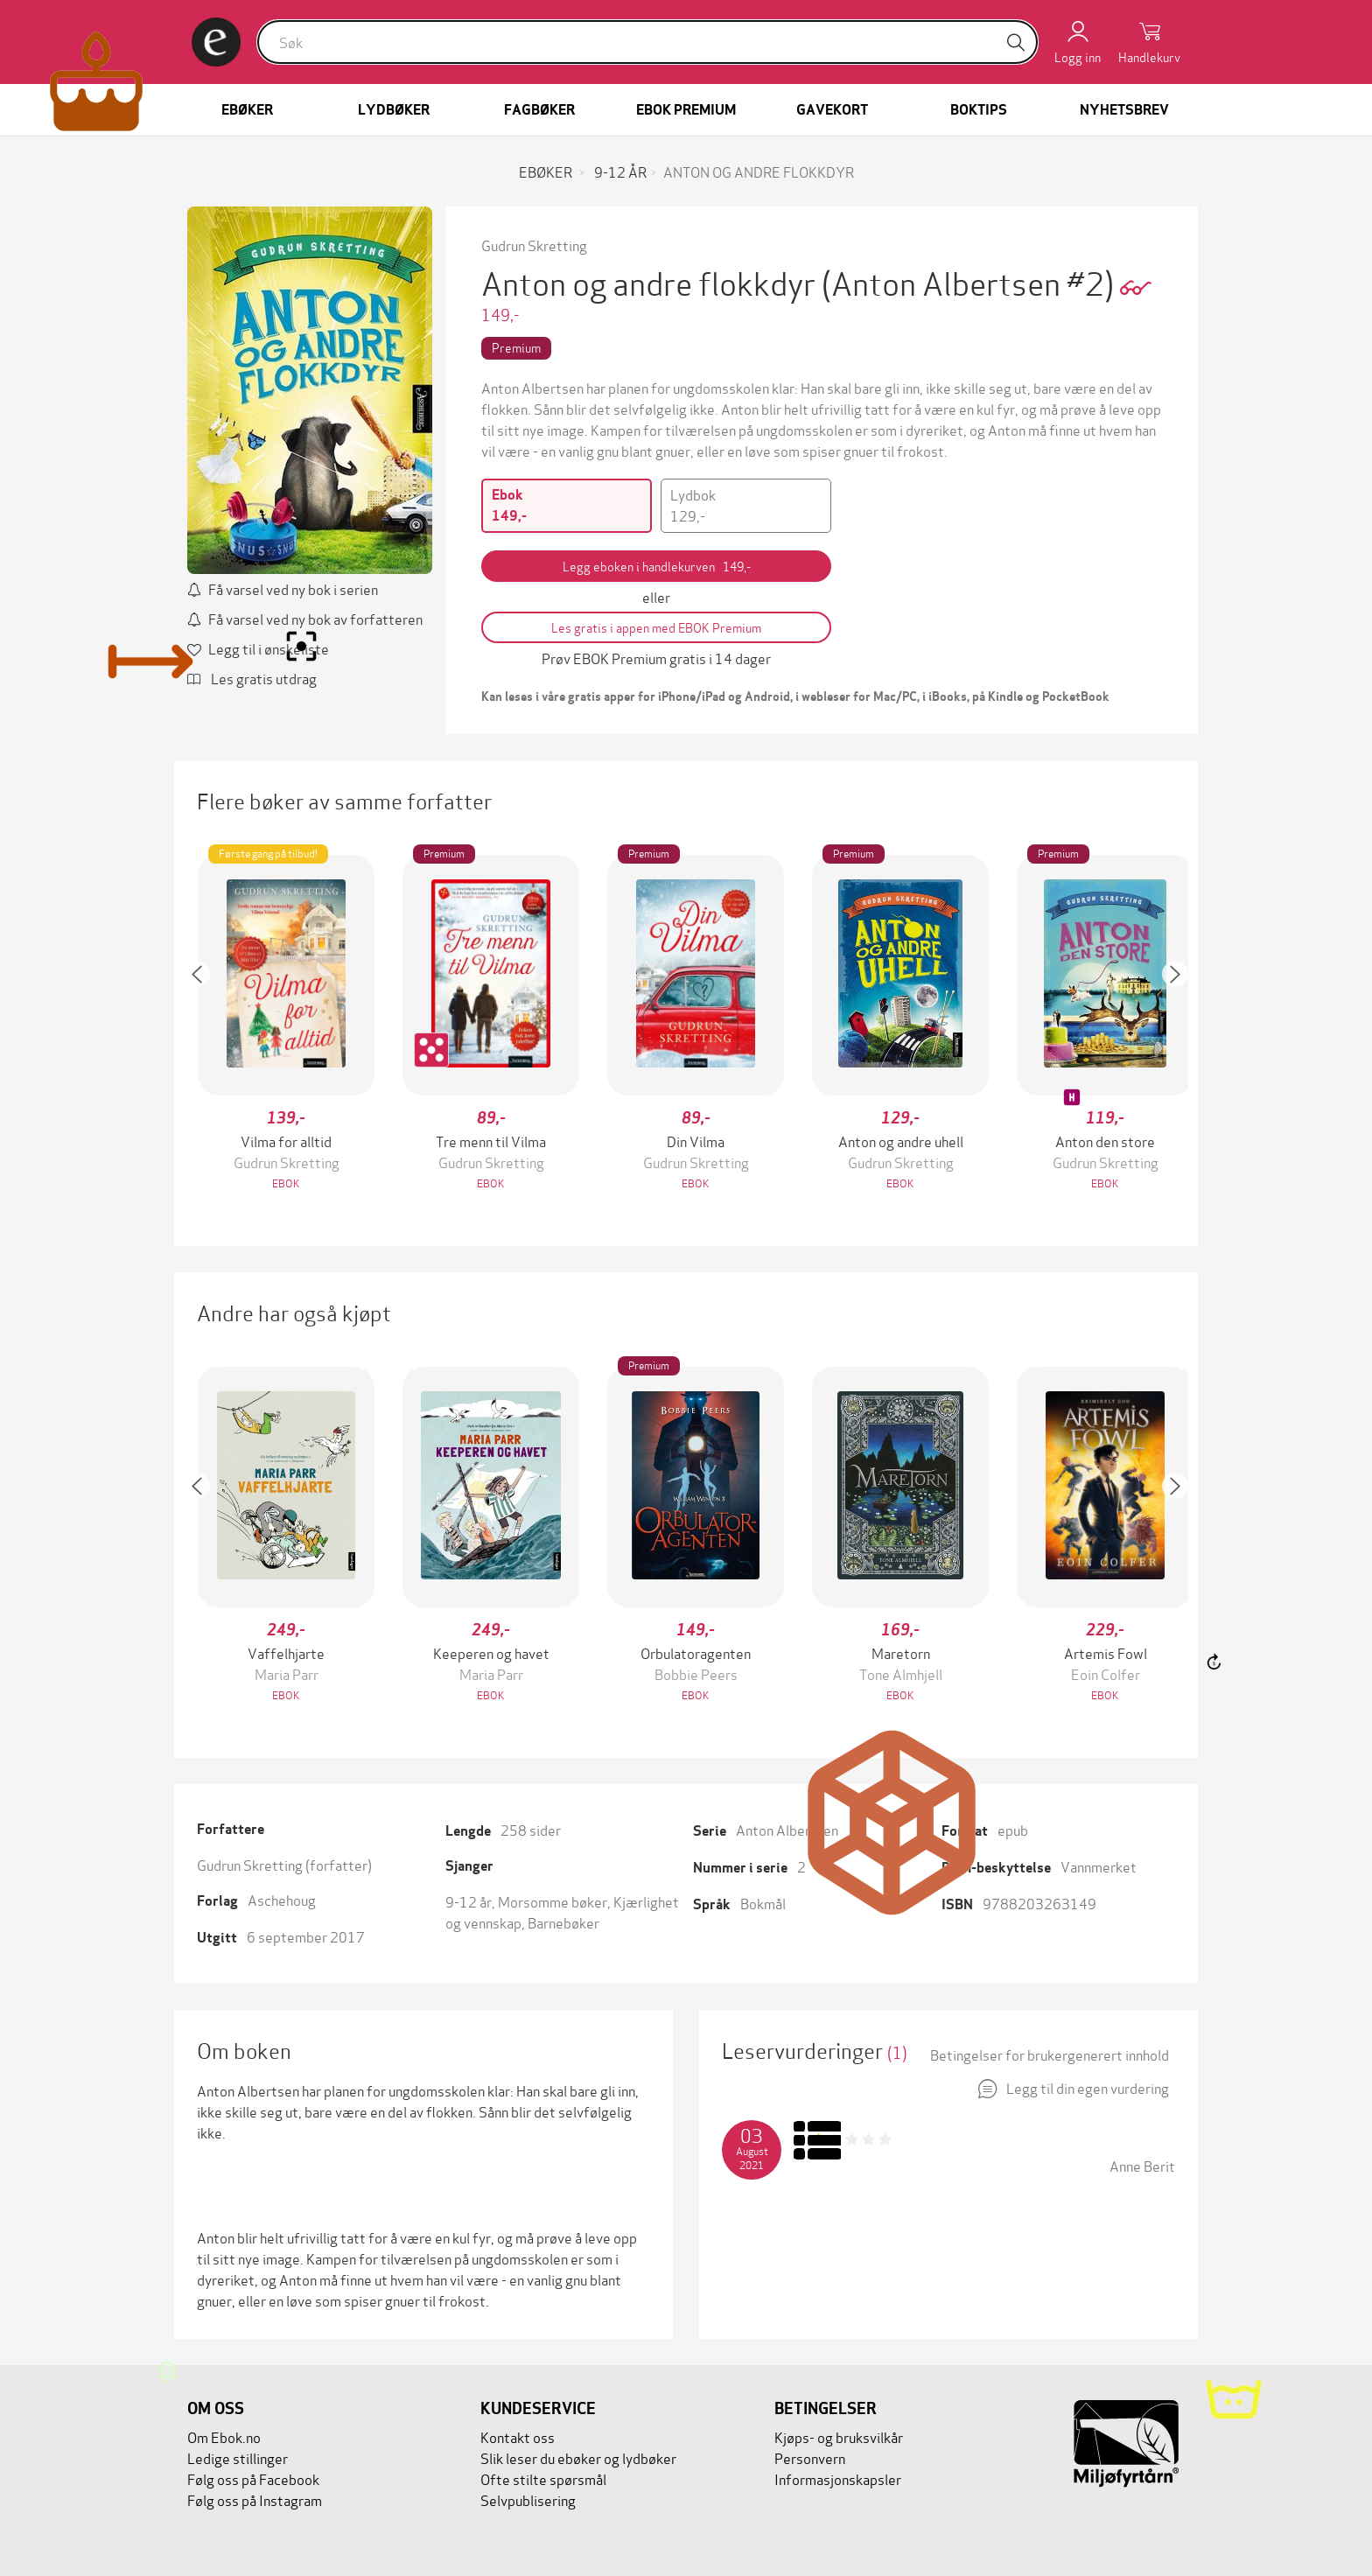  Describe the element at coordinates (96, 88) in the screenshot. I see `view birthday or celebration reminders` at that location.